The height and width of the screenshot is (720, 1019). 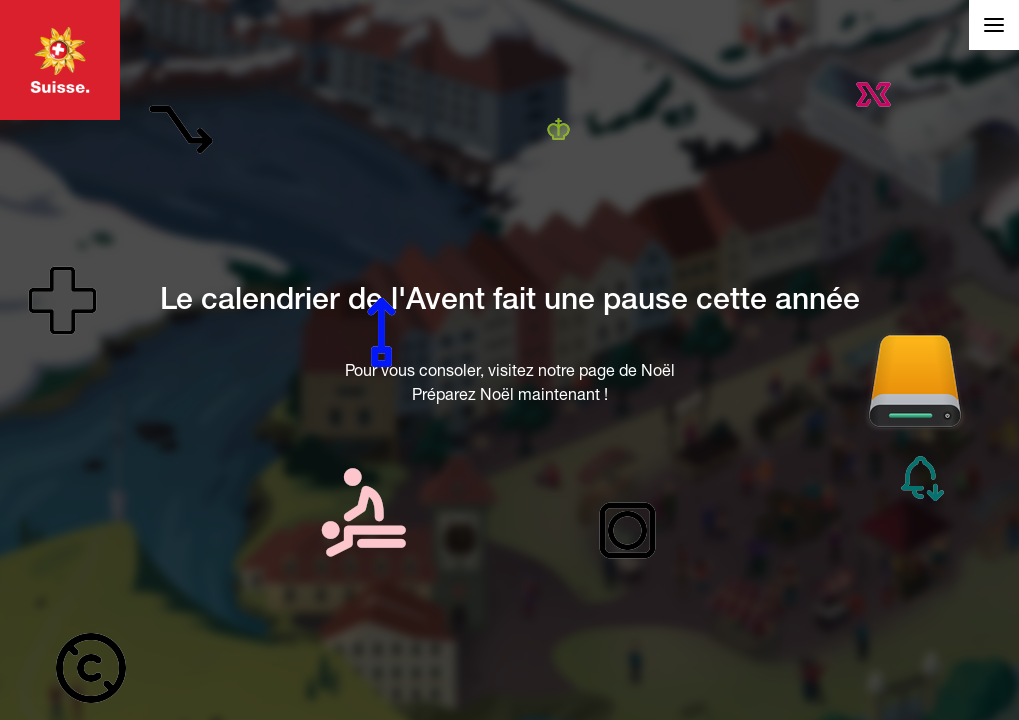 What do you see at coordinates (627, 530) in the screenshot?
I see `tumble dry laundry care instruction` at bounding box center [627, 530].